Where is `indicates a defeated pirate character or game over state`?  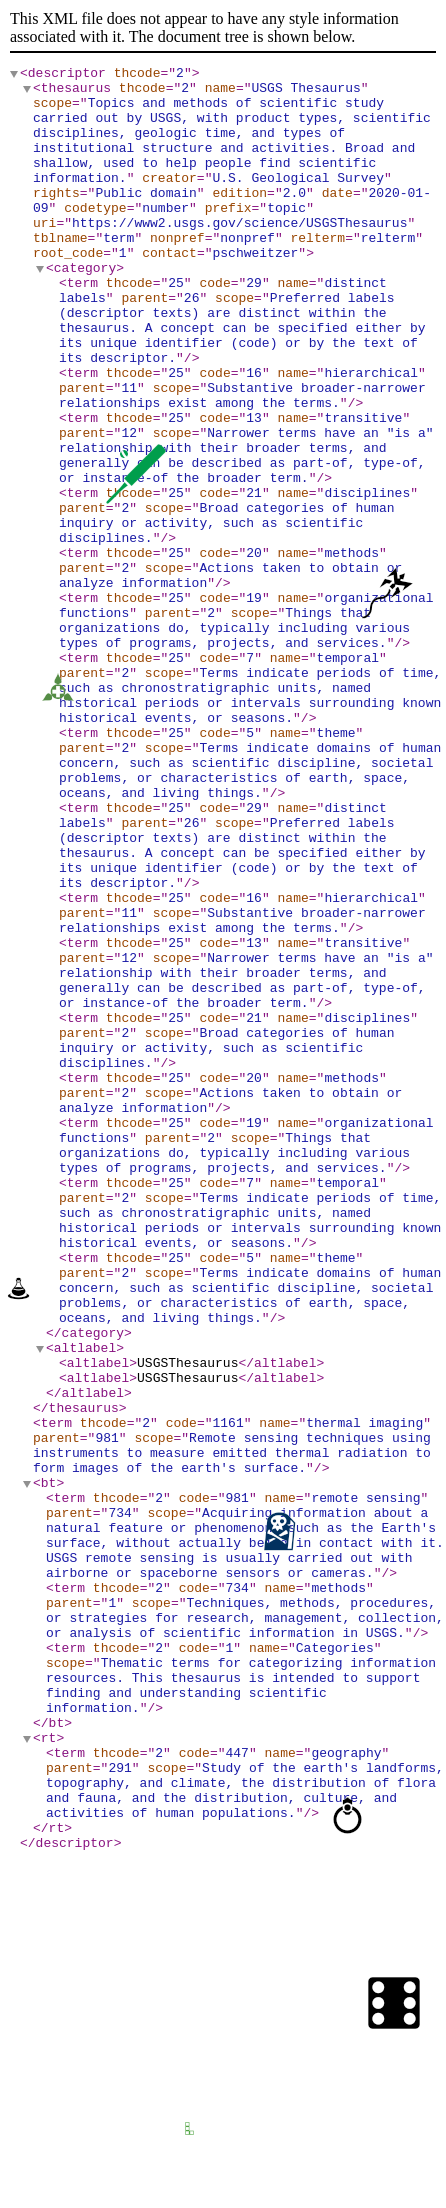 indicates a defeated pirate character or game over state is located at coordinates (278, 1531).